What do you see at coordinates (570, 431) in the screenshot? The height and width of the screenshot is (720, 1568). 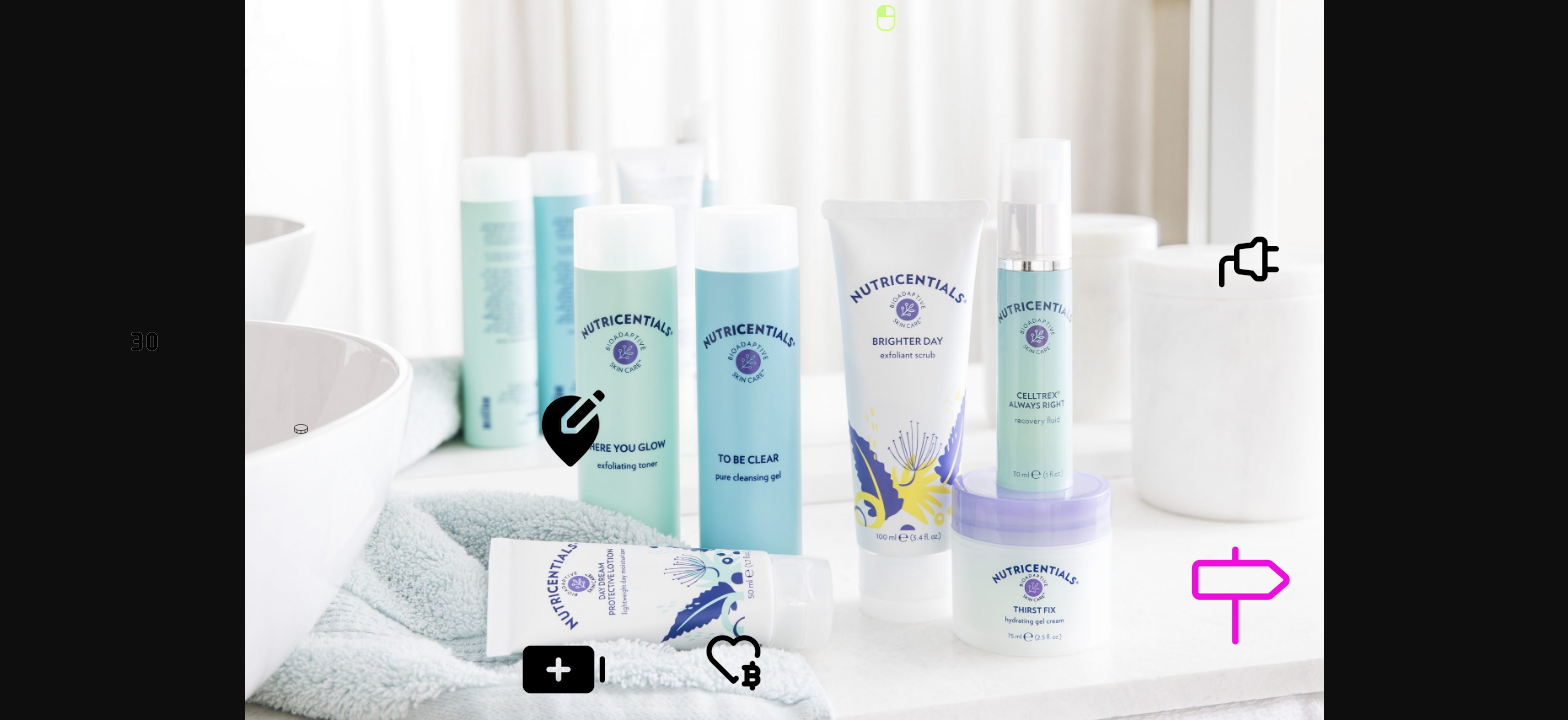 I see `edit a saved location` at bounding box center [570, 431].